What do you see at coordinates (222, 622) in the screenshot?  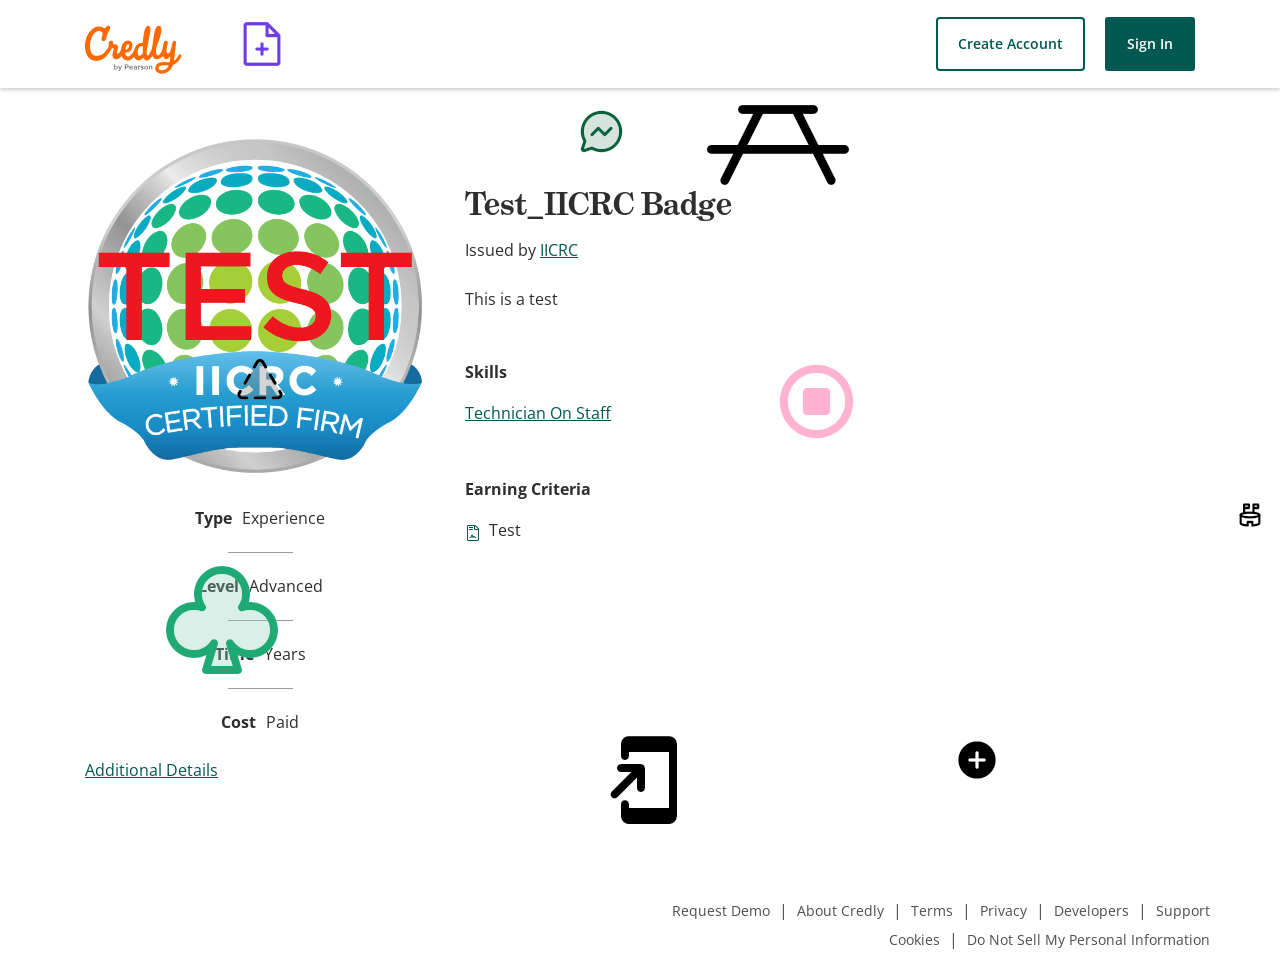 I see `represents the clubs suit in a card game` at bounding box center [222, 622].